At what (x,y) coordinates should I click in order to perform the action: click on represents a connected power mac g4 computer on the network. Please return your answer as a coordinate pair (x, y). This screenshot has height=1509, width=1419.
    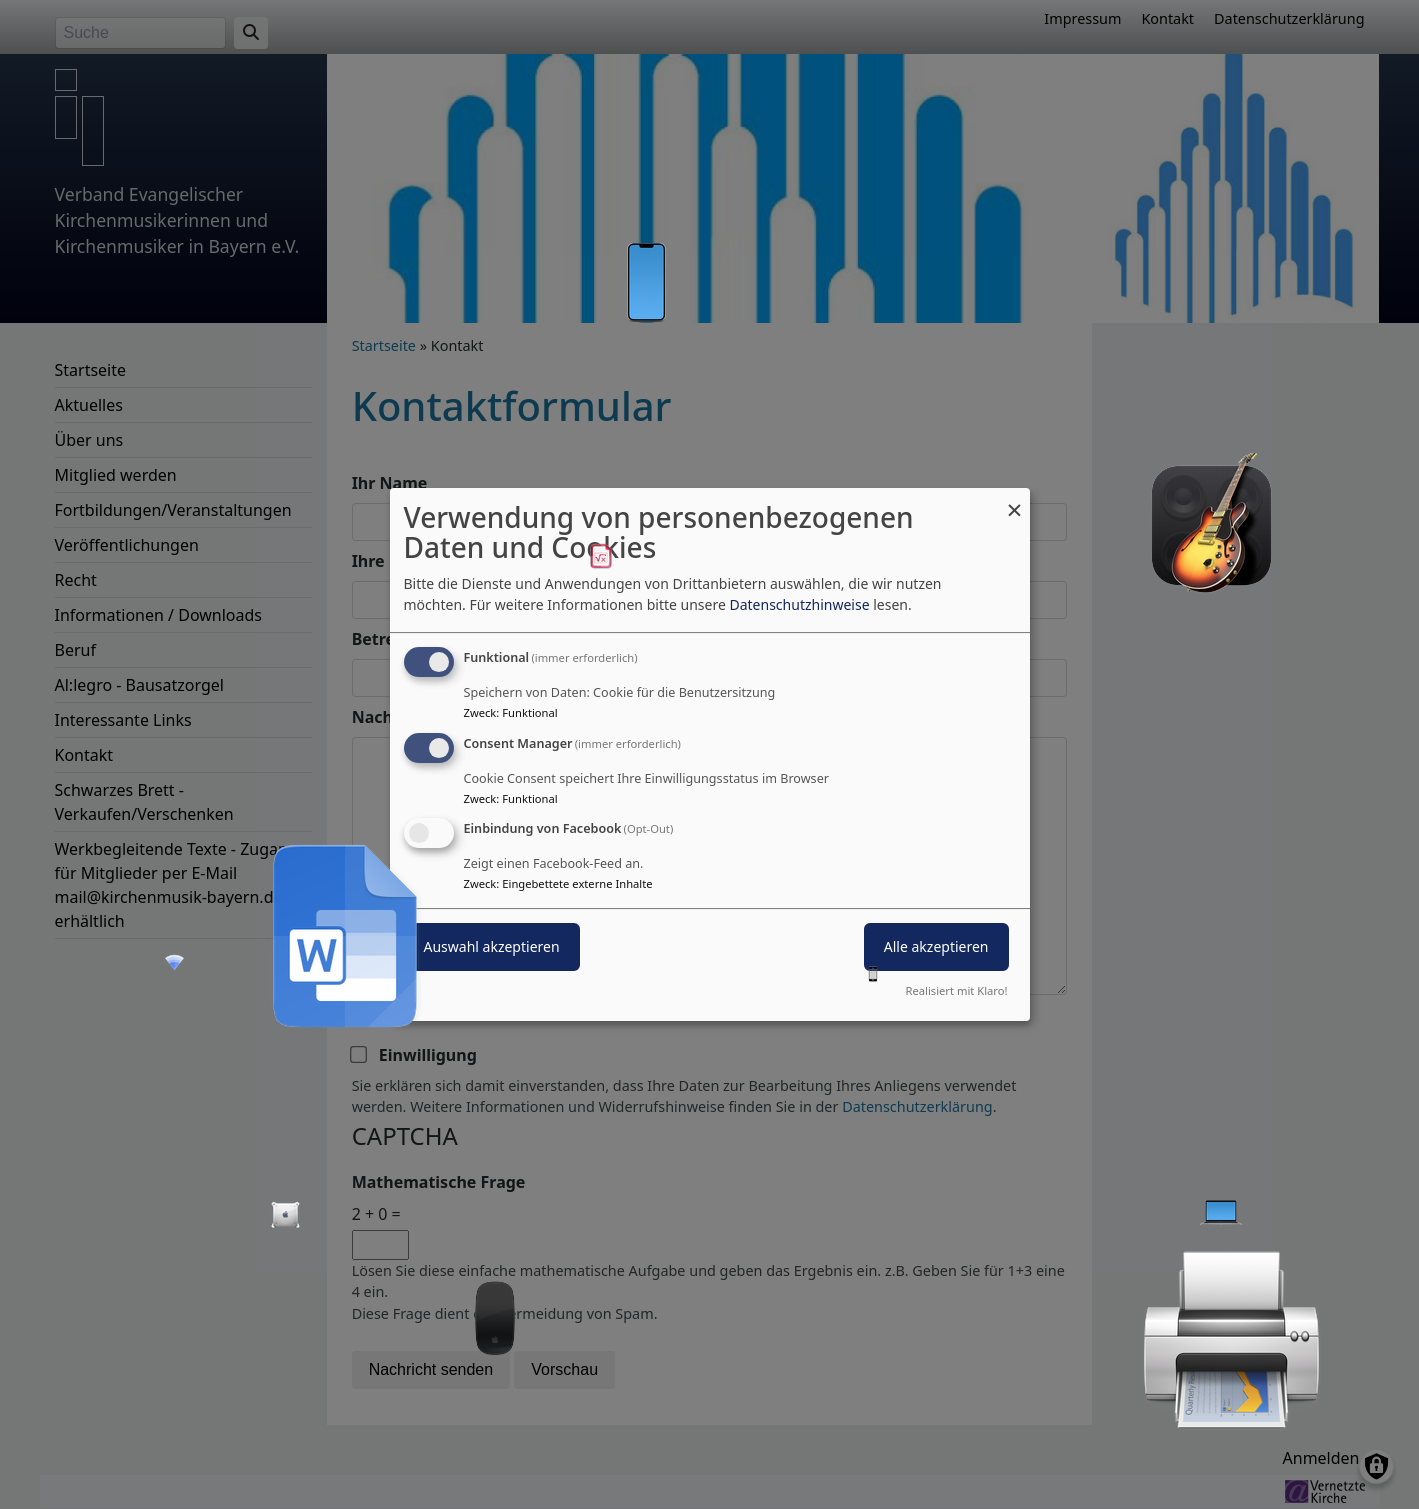
    Looking at the image, I should click on (285, 1214).